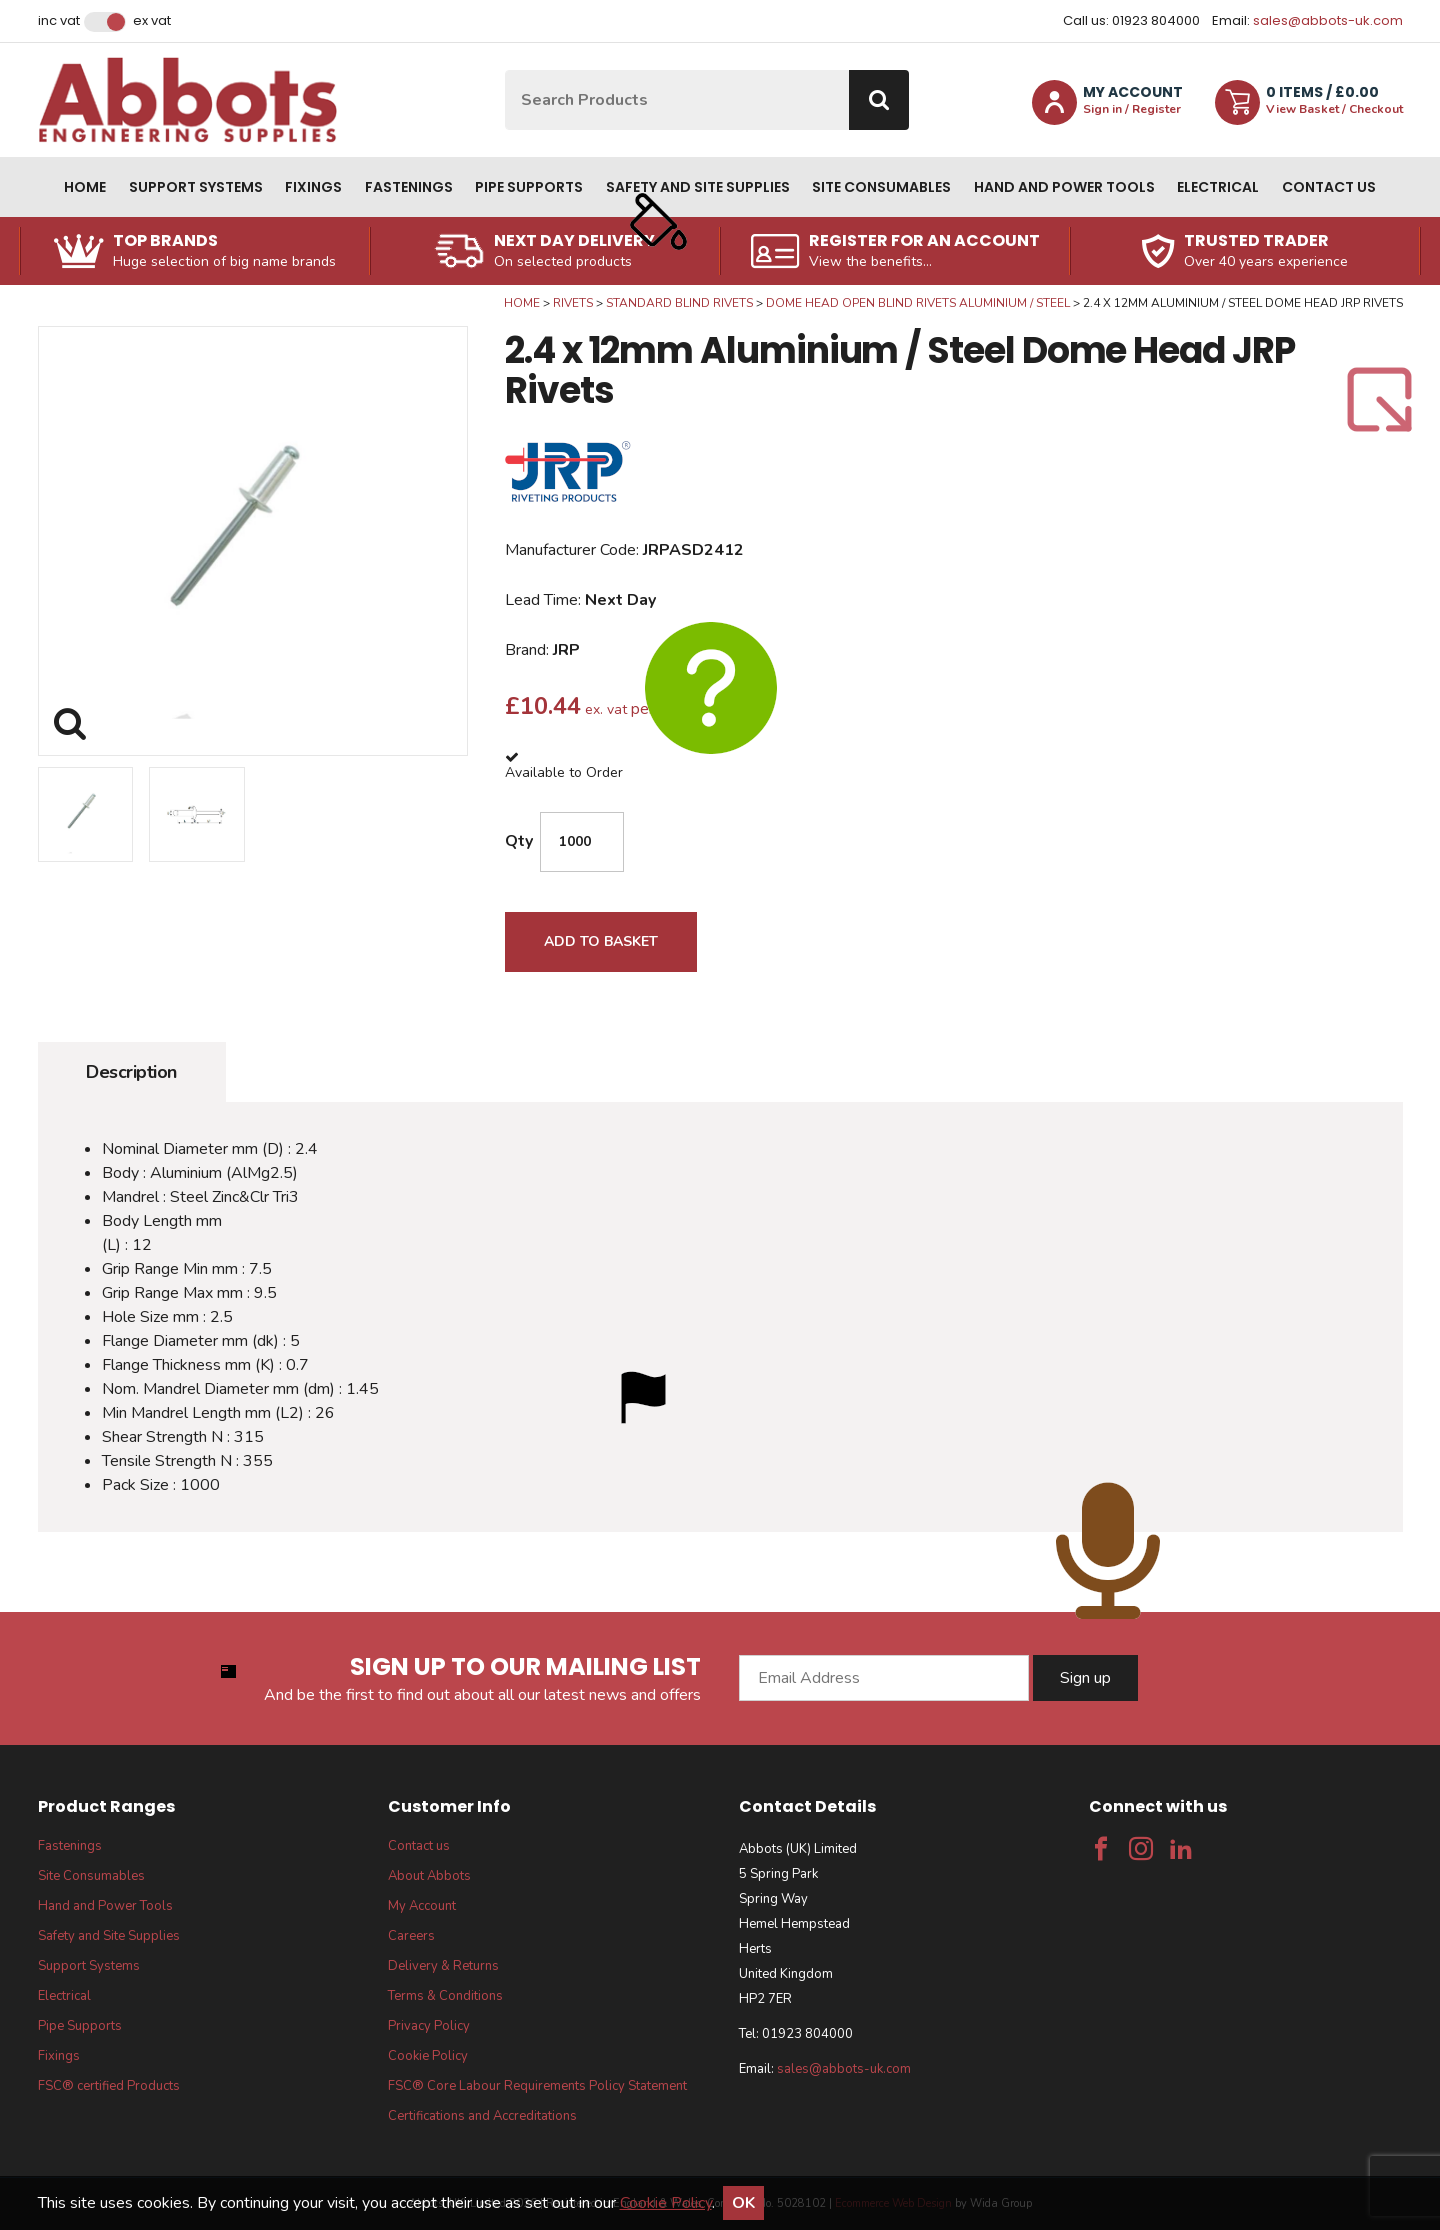  Describe the element at coordinates (658, 221) in the screenshot. I see `fill an area with color` at that location.